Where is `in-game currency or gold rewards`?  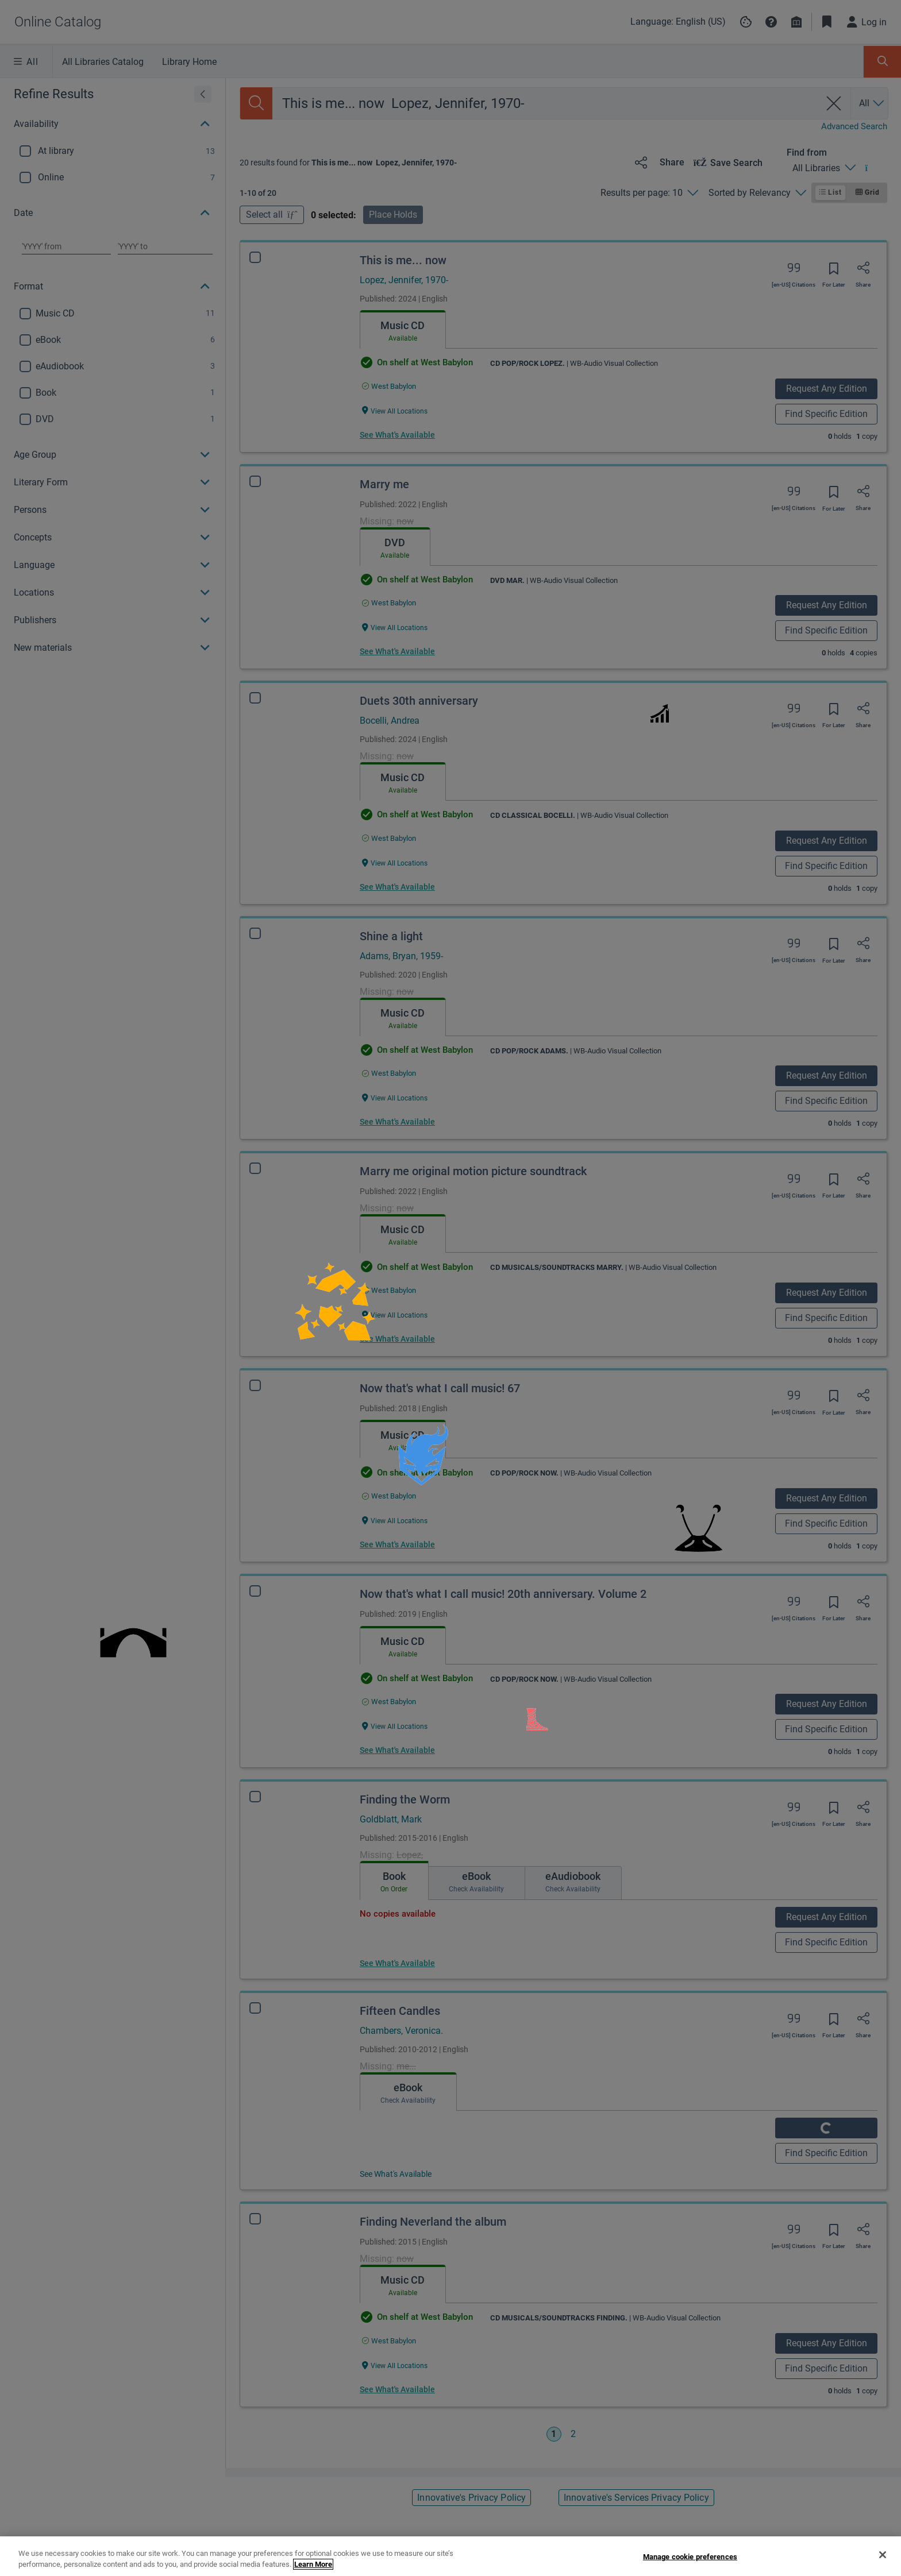 in-game currency or gold rewards is located at coordinates (335, 1301).